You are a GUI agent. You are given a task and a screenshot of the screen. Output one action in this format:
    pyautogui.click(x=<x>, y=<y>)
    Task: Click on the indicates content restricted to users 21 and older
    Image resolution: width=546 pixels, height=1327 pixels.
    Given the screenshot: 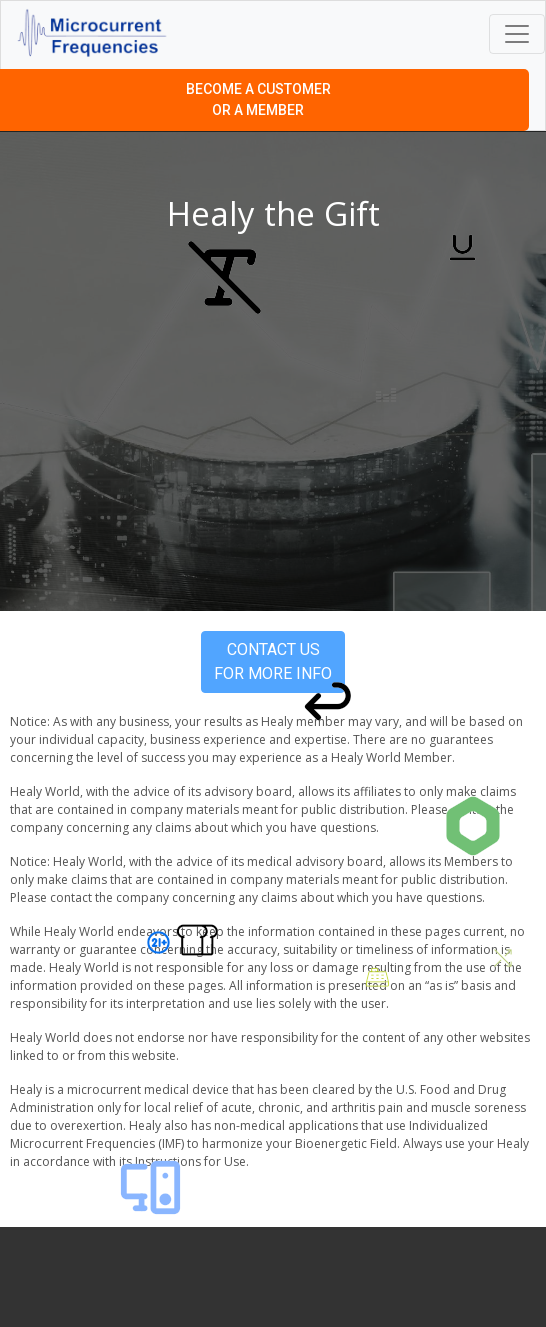 What is the action you would take?
    pyautogui.click(x=158, y=942)
    